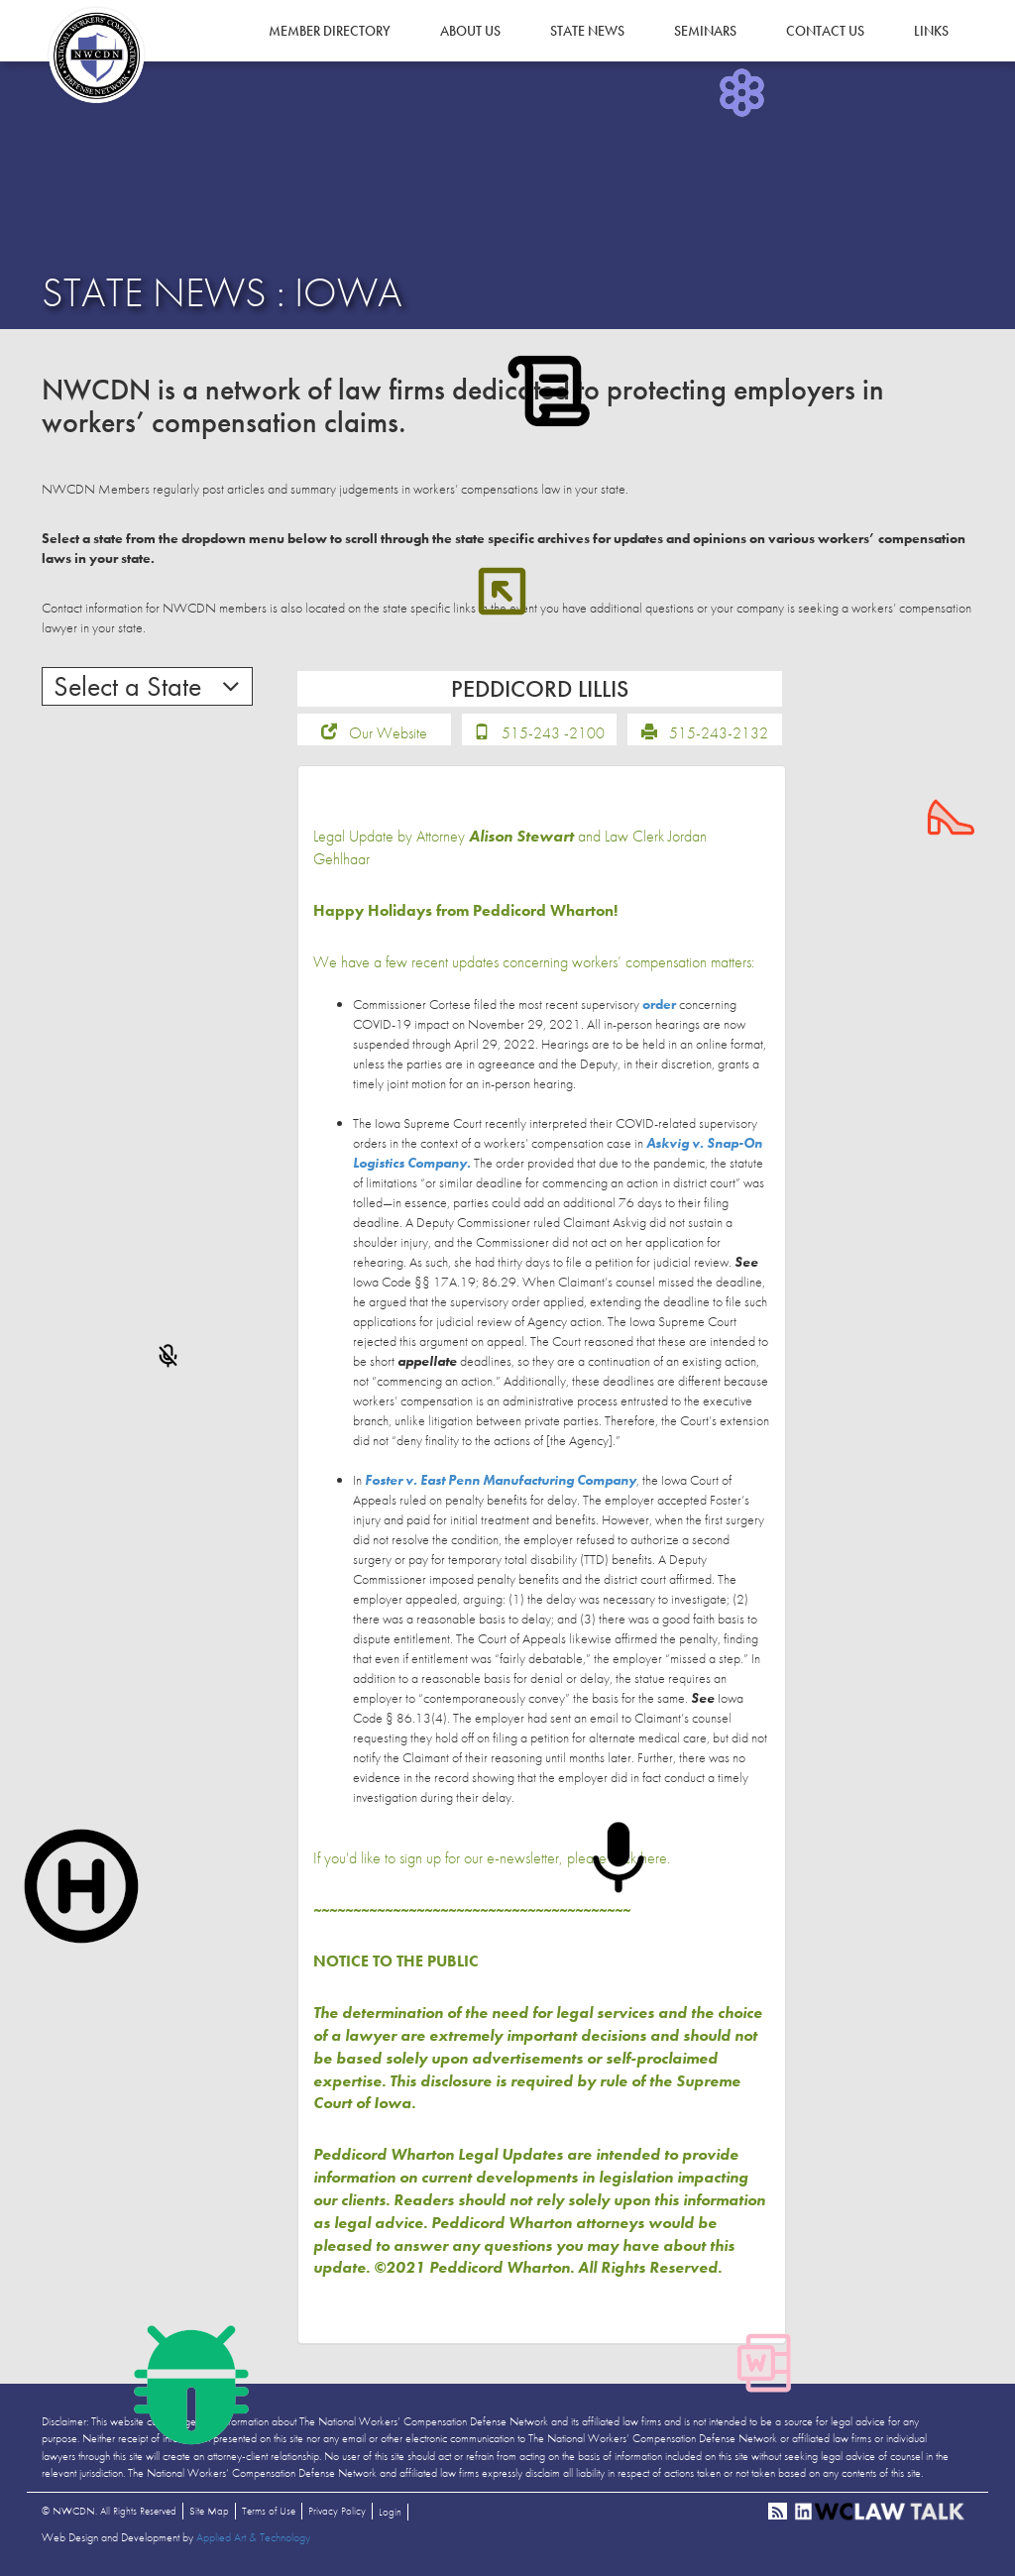 Image resolution: width=1015 pixels, height=2576 pixels. Describe the element at coordinates (741, 92) in the screenshot. I see `access garden or plant-related features` at that location.